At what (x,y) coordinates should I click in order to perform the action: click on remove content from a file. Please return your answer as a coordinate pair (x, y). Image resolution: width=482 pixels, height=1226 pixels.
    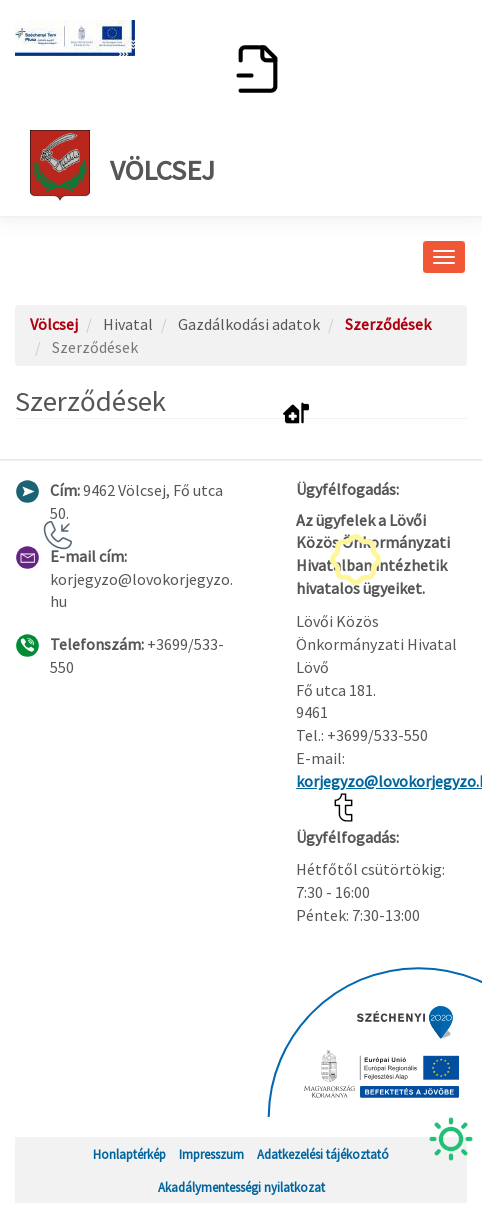
    Looking at the image, I should click on (258, 69).